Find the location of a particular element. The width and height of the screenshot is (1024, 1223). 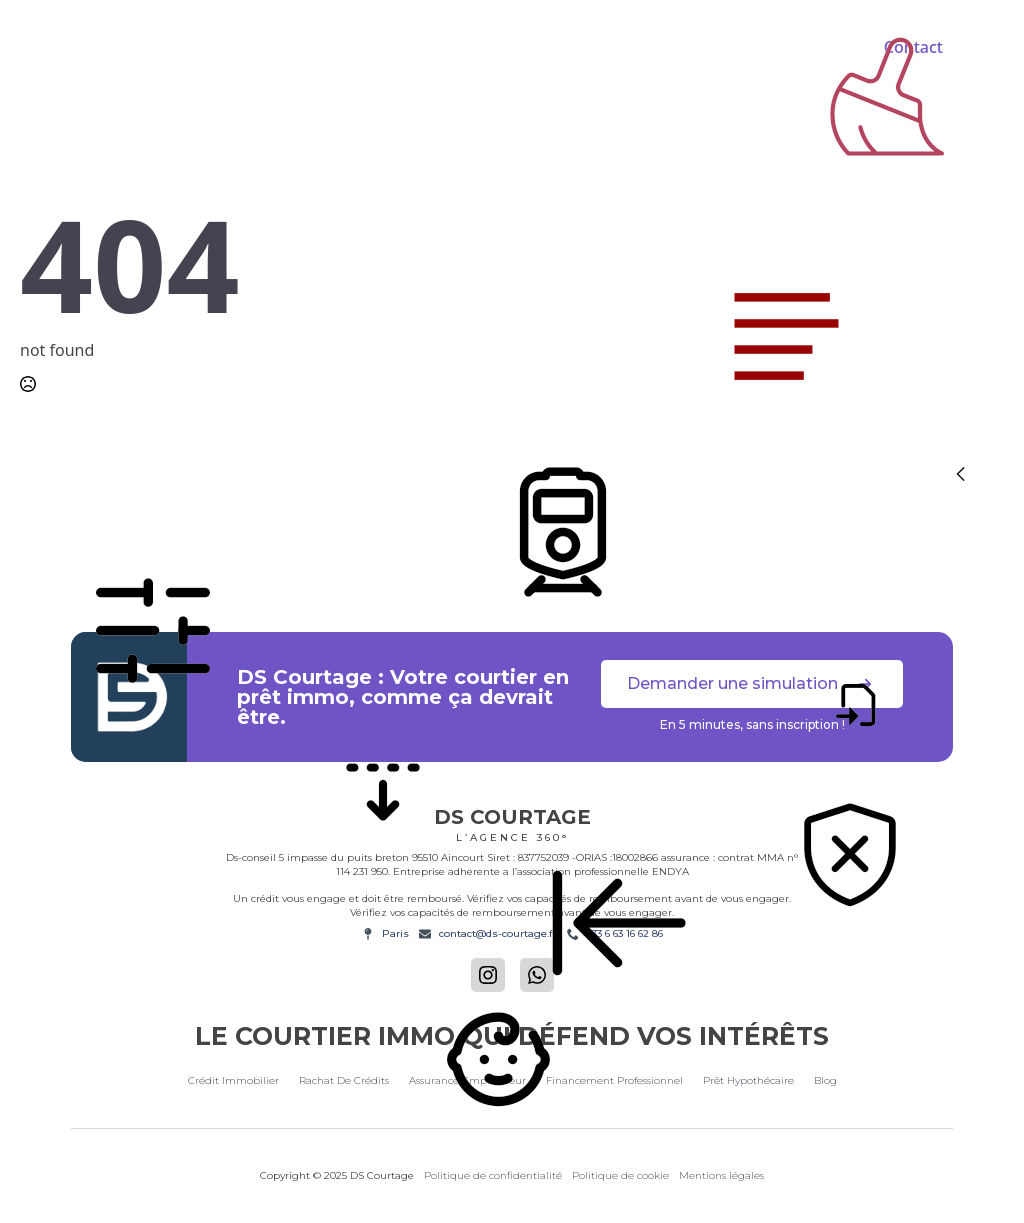

clear or clean up data is located at coordinates (885, 101).